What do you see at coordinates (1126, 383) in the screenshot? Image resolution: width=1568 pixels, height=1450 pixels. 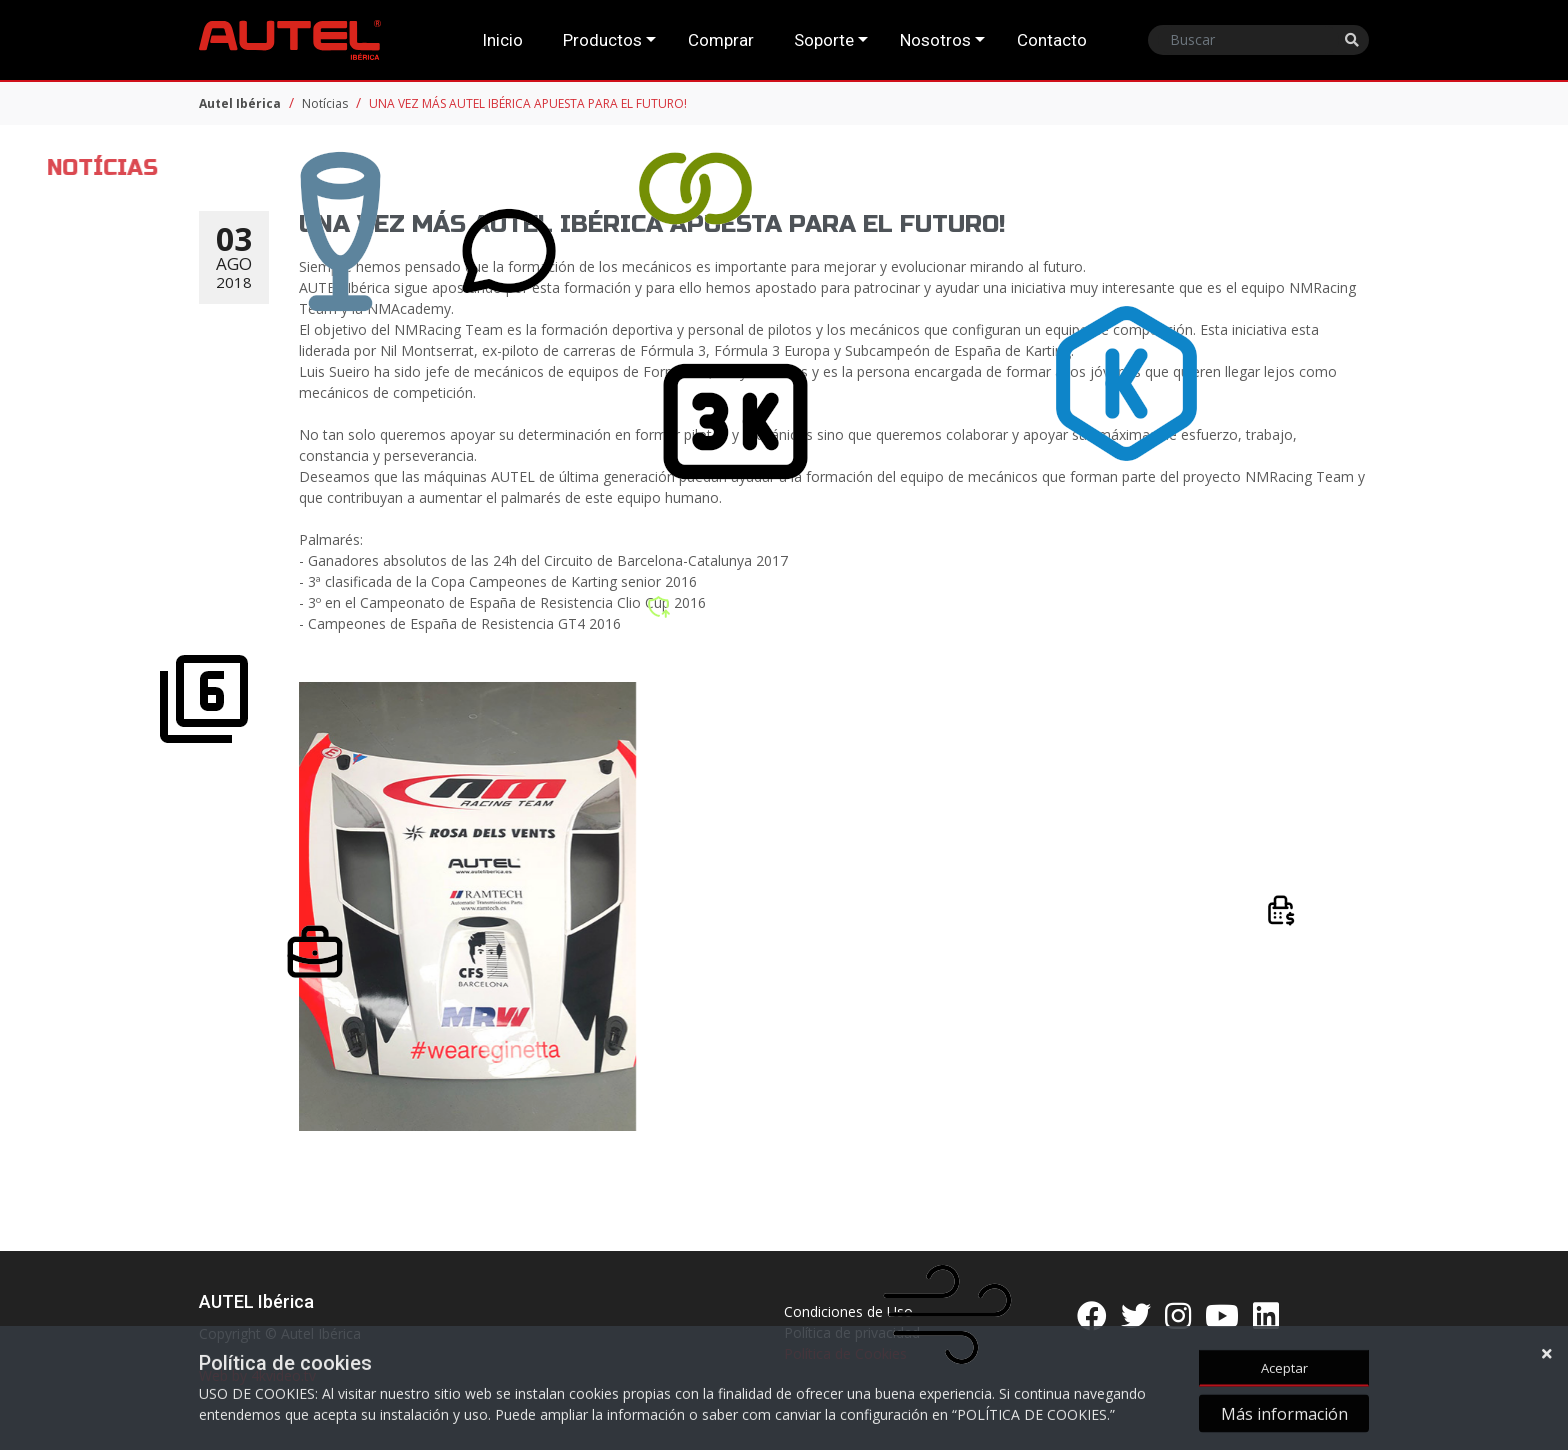 I see `indicates a keyboard shortcut or hotkey` at bounding box center [1126, 383].